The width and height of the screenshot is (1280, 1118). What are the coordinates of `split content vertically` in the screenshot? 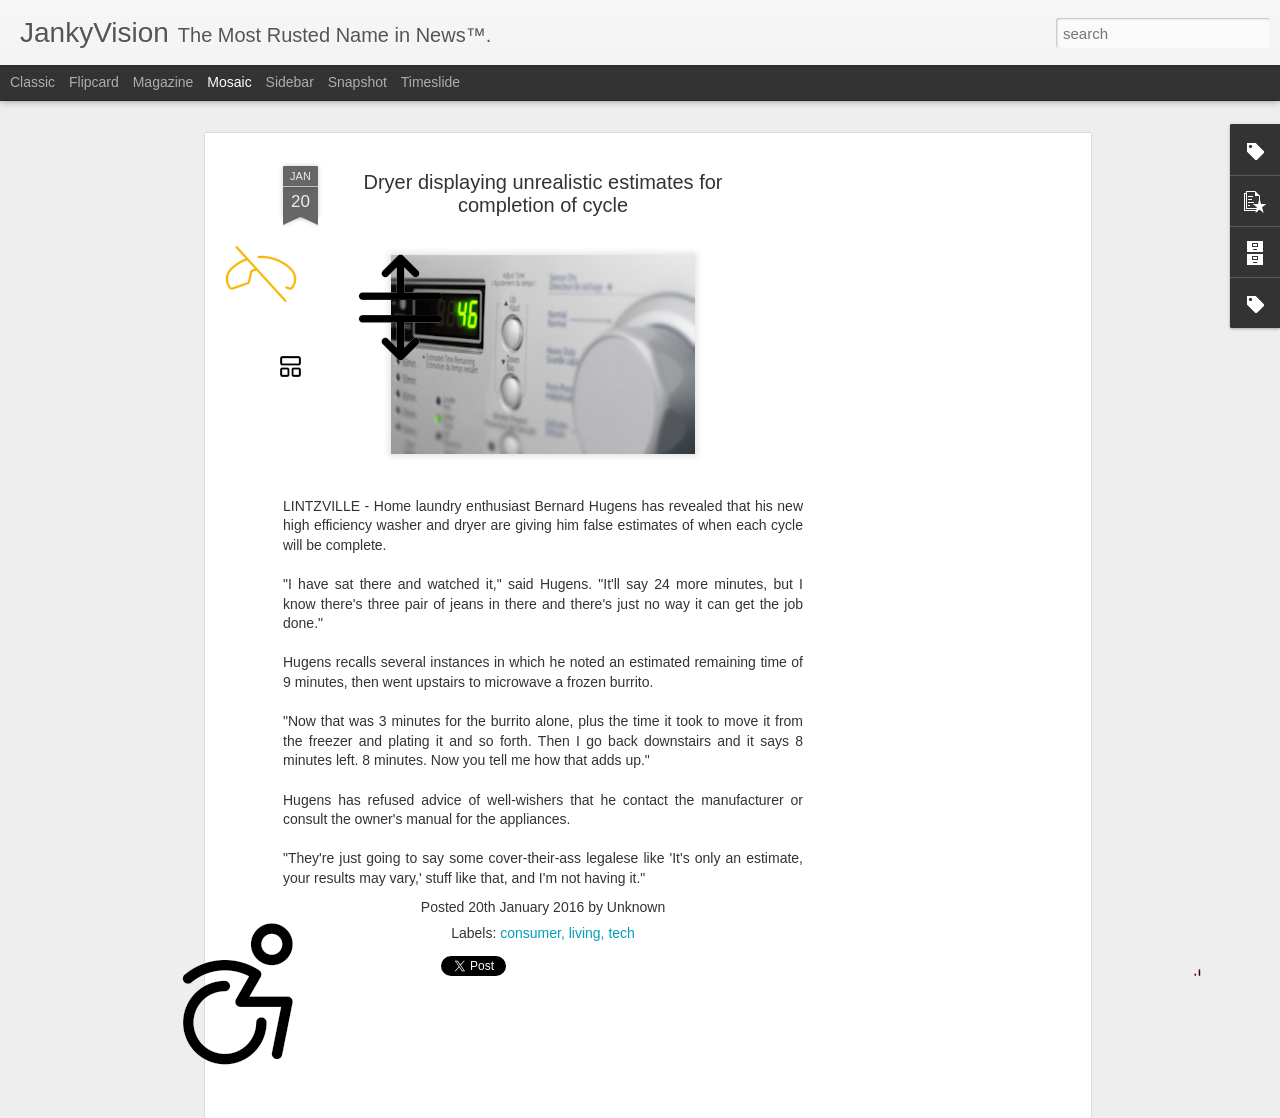 It's located at (400, 307).